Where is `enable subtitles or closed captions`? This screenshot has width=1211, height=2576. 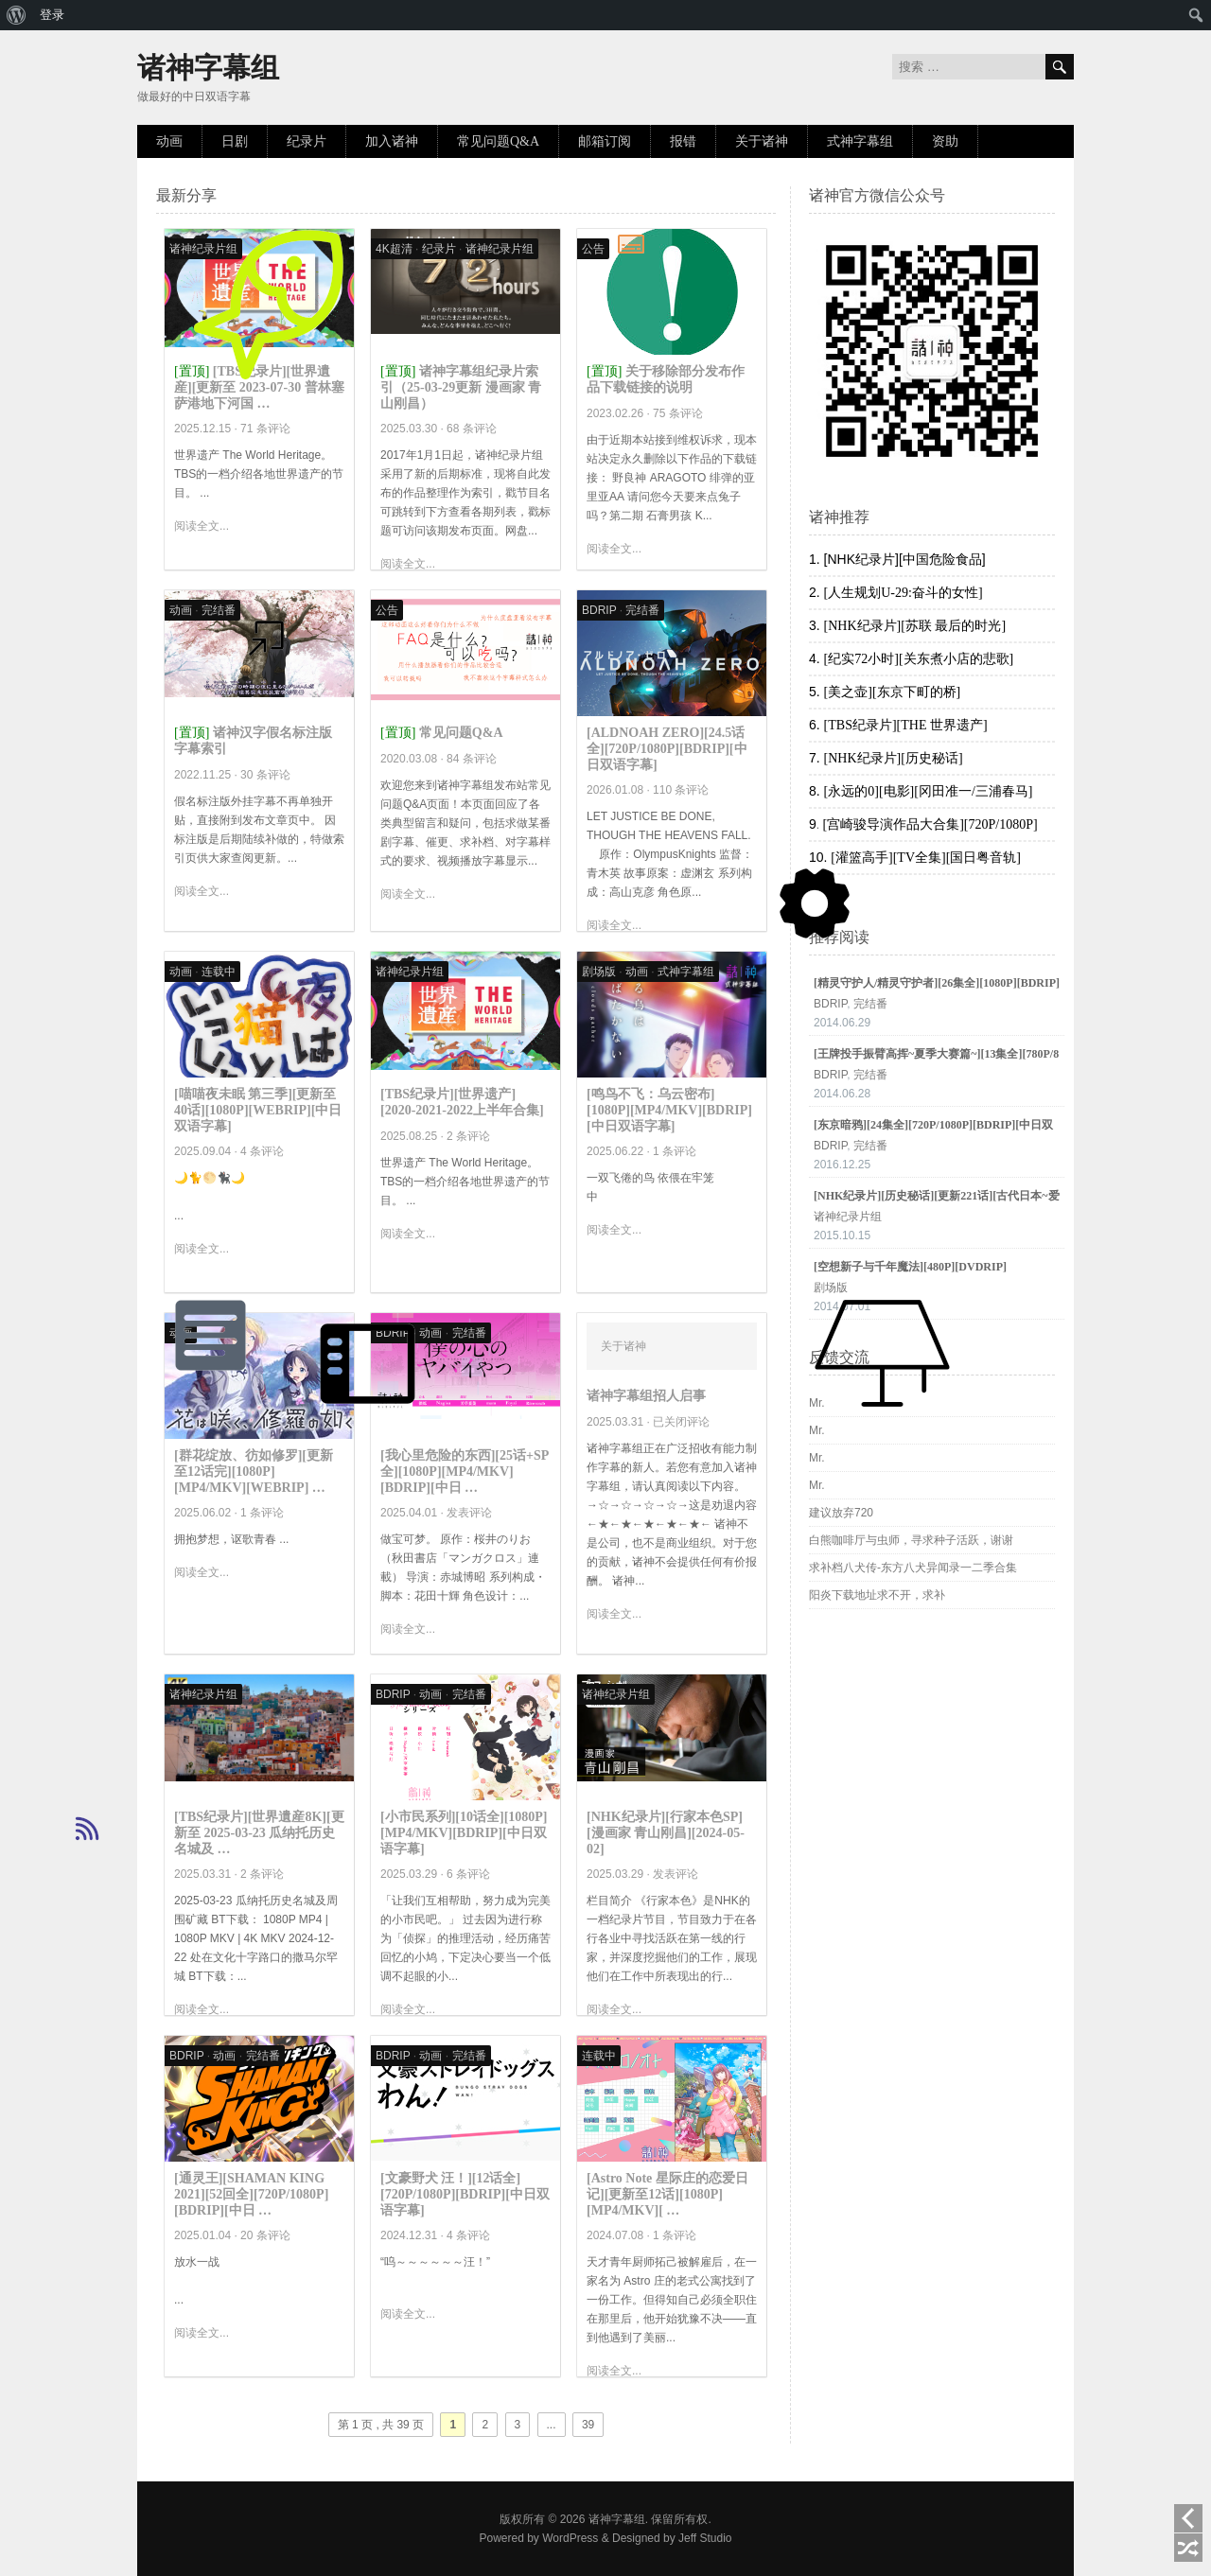 enable subtitles or closed captions is located at coordinates (631, 244).